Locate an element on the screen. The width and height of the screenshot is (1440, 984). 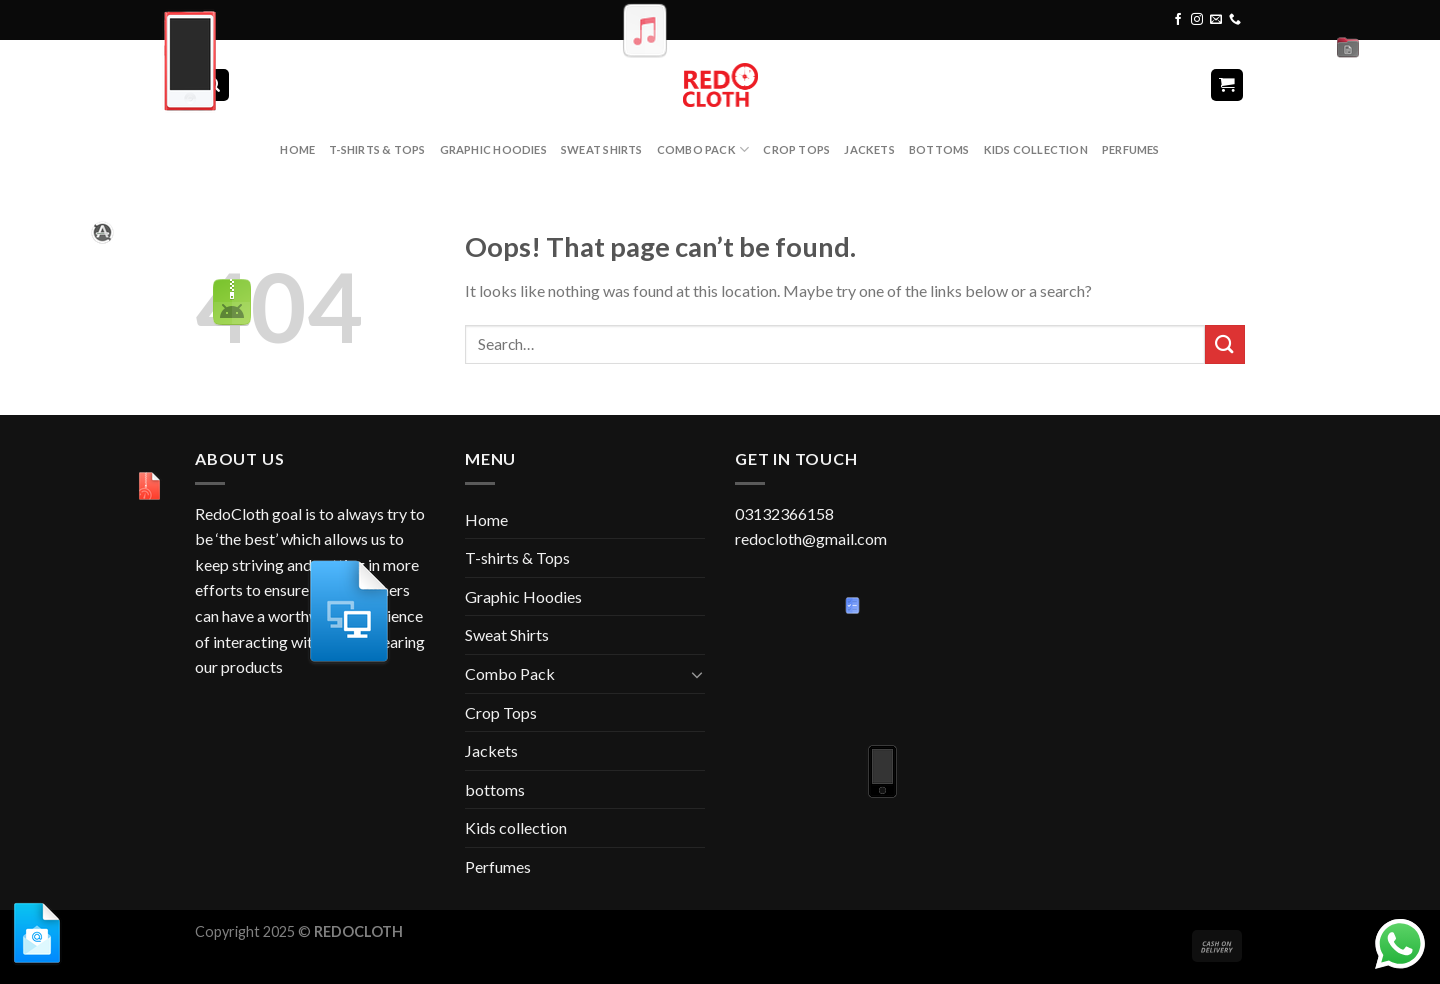
an audio file in your system is located at coordinates (645, 30).